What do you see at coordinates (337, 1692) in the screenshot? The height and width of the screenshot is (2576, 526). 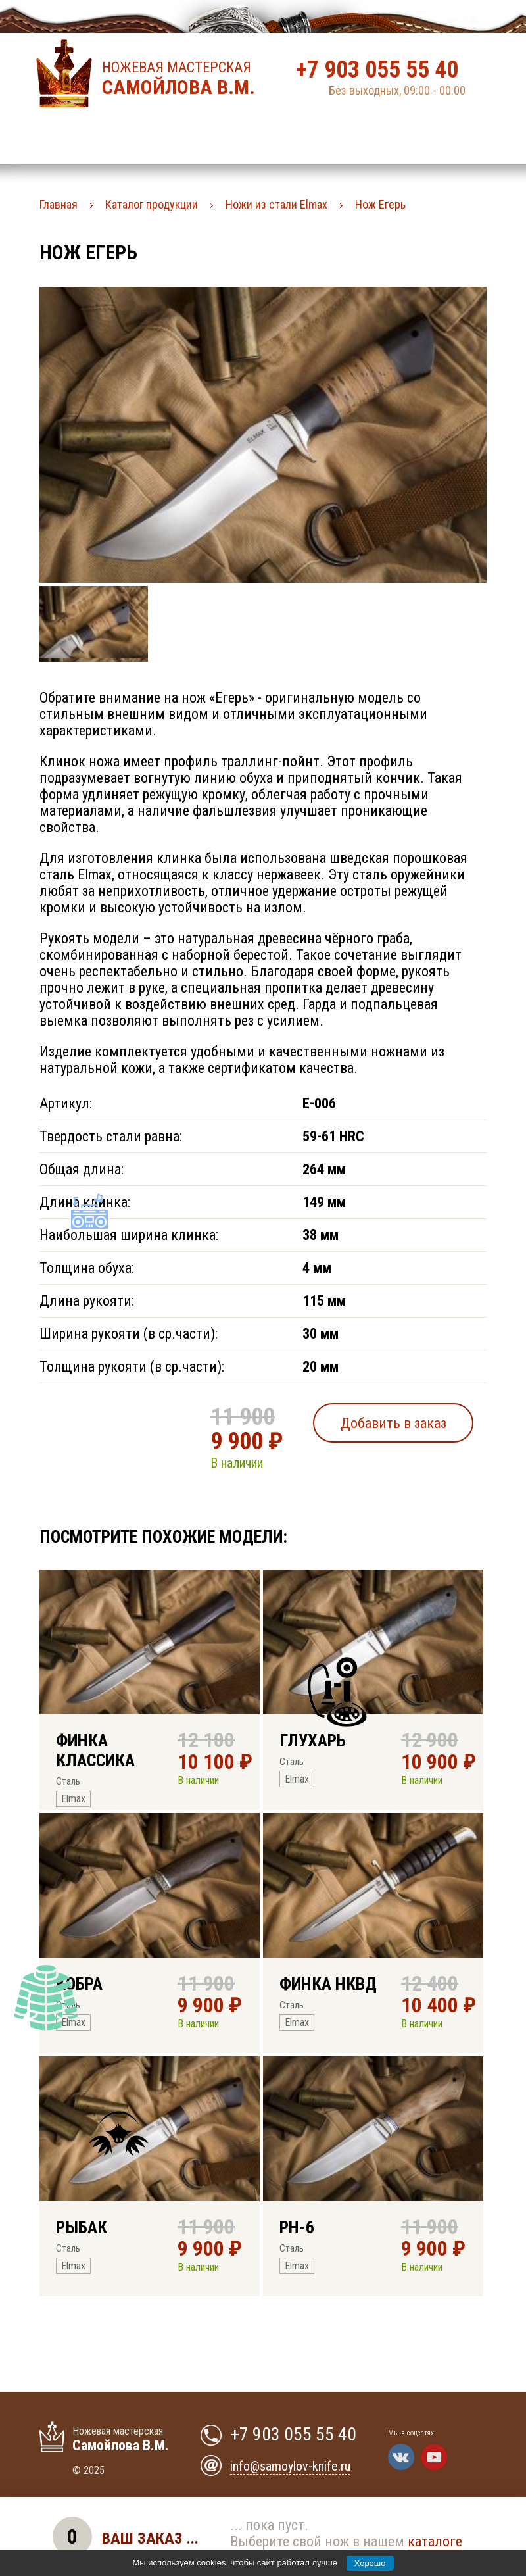 I see `vintage or classic phone contact option` at bounding box center [337, 1692].